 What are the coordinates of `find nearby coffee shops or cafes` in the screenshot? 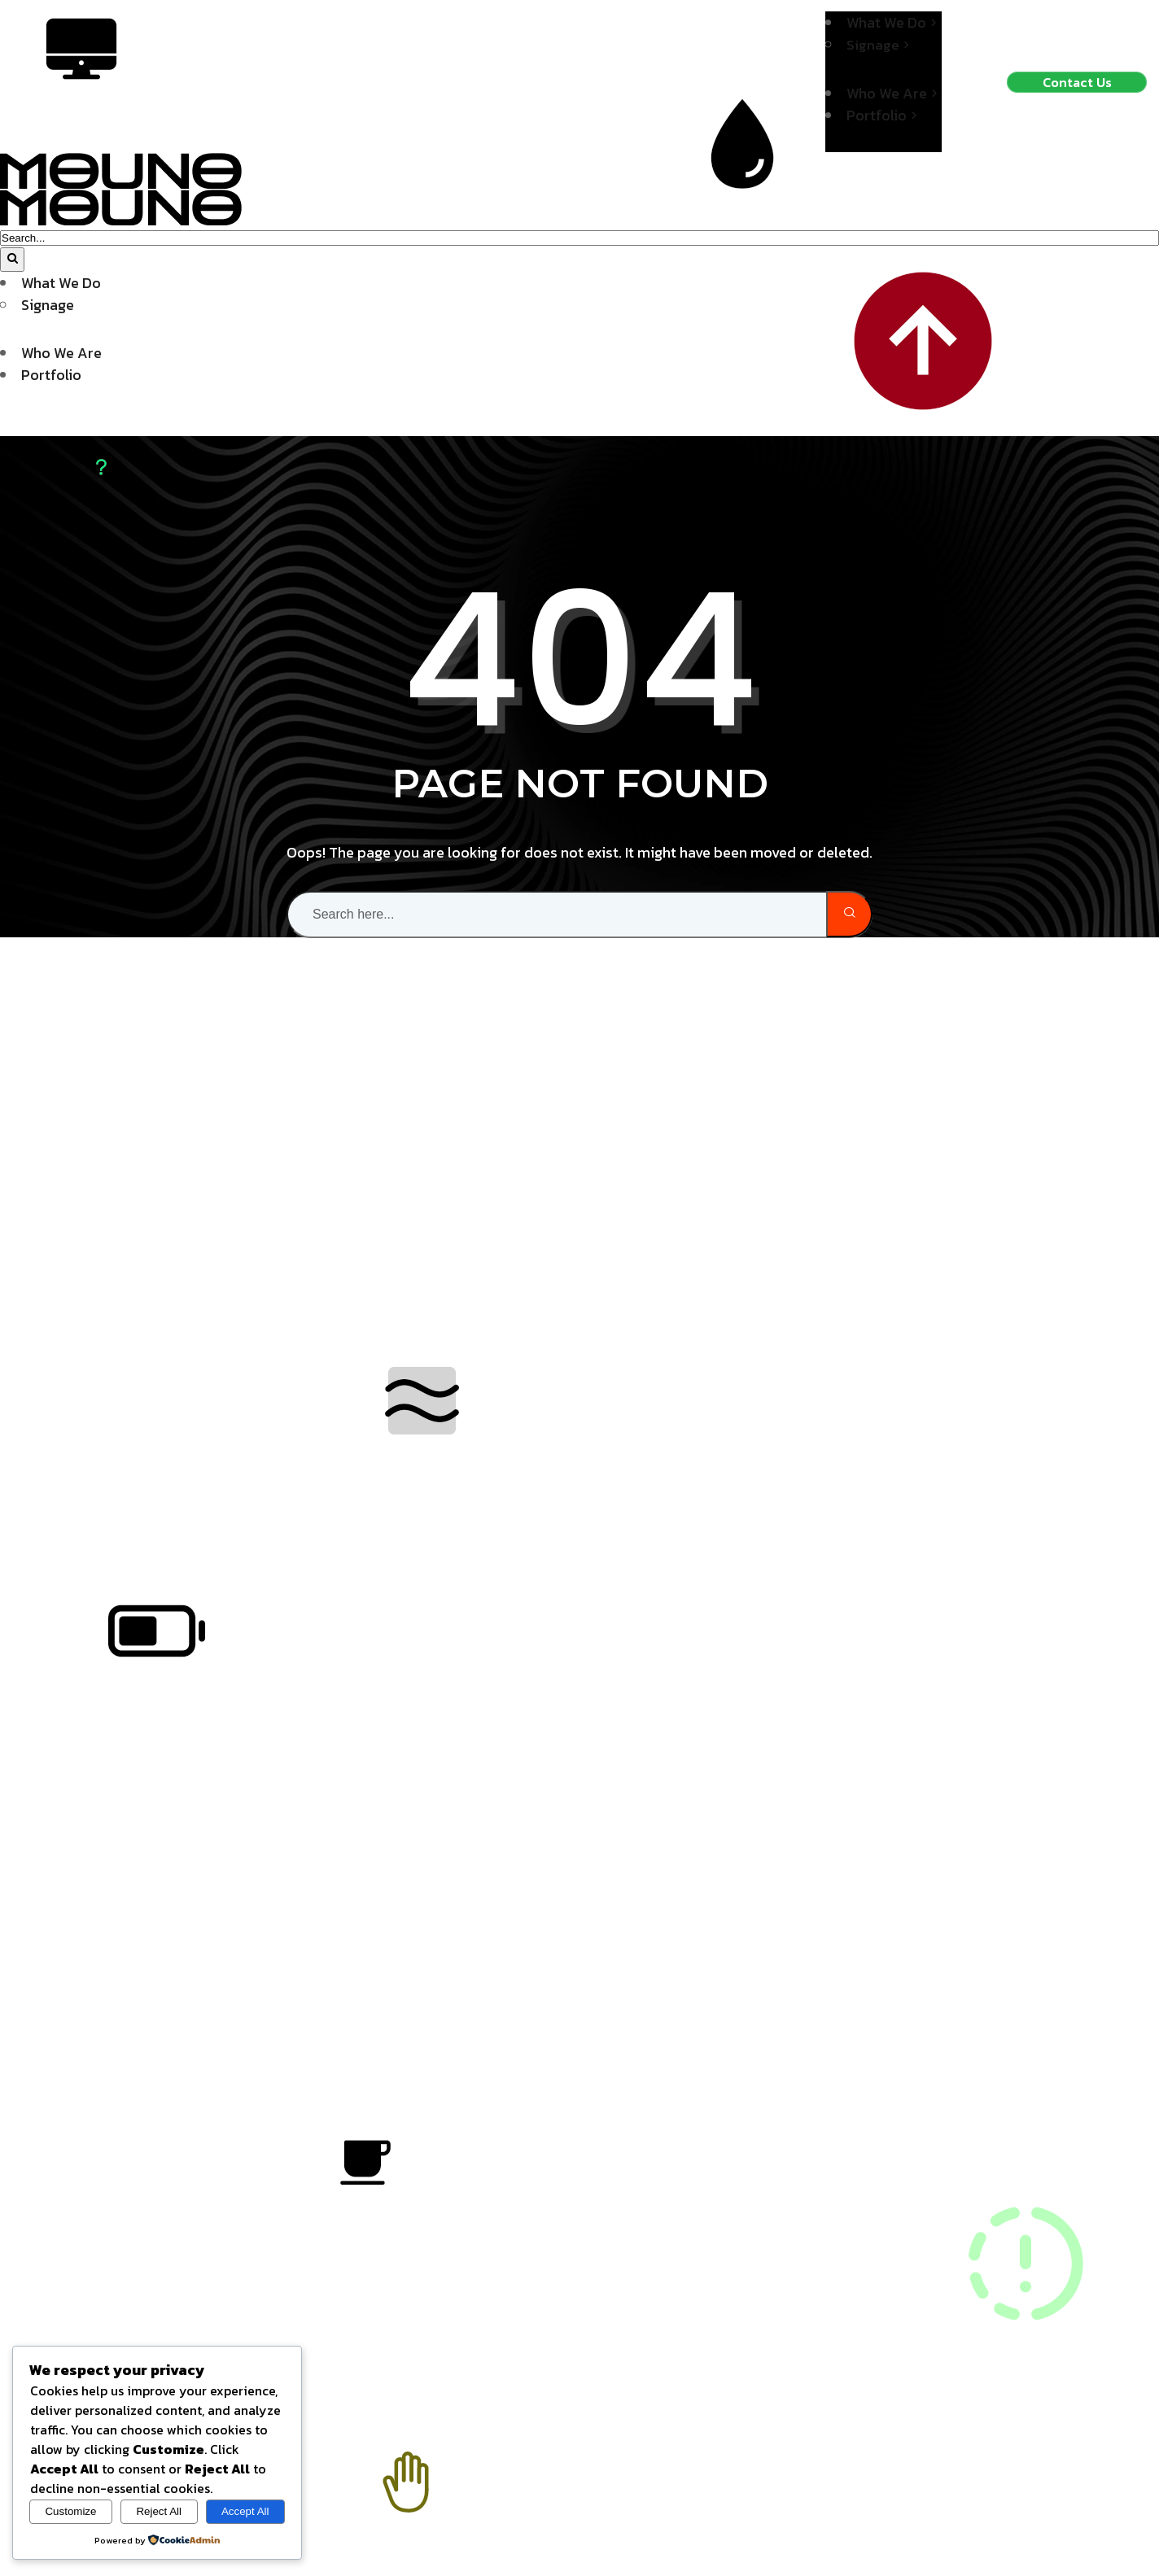 It's located at (365, 2163).